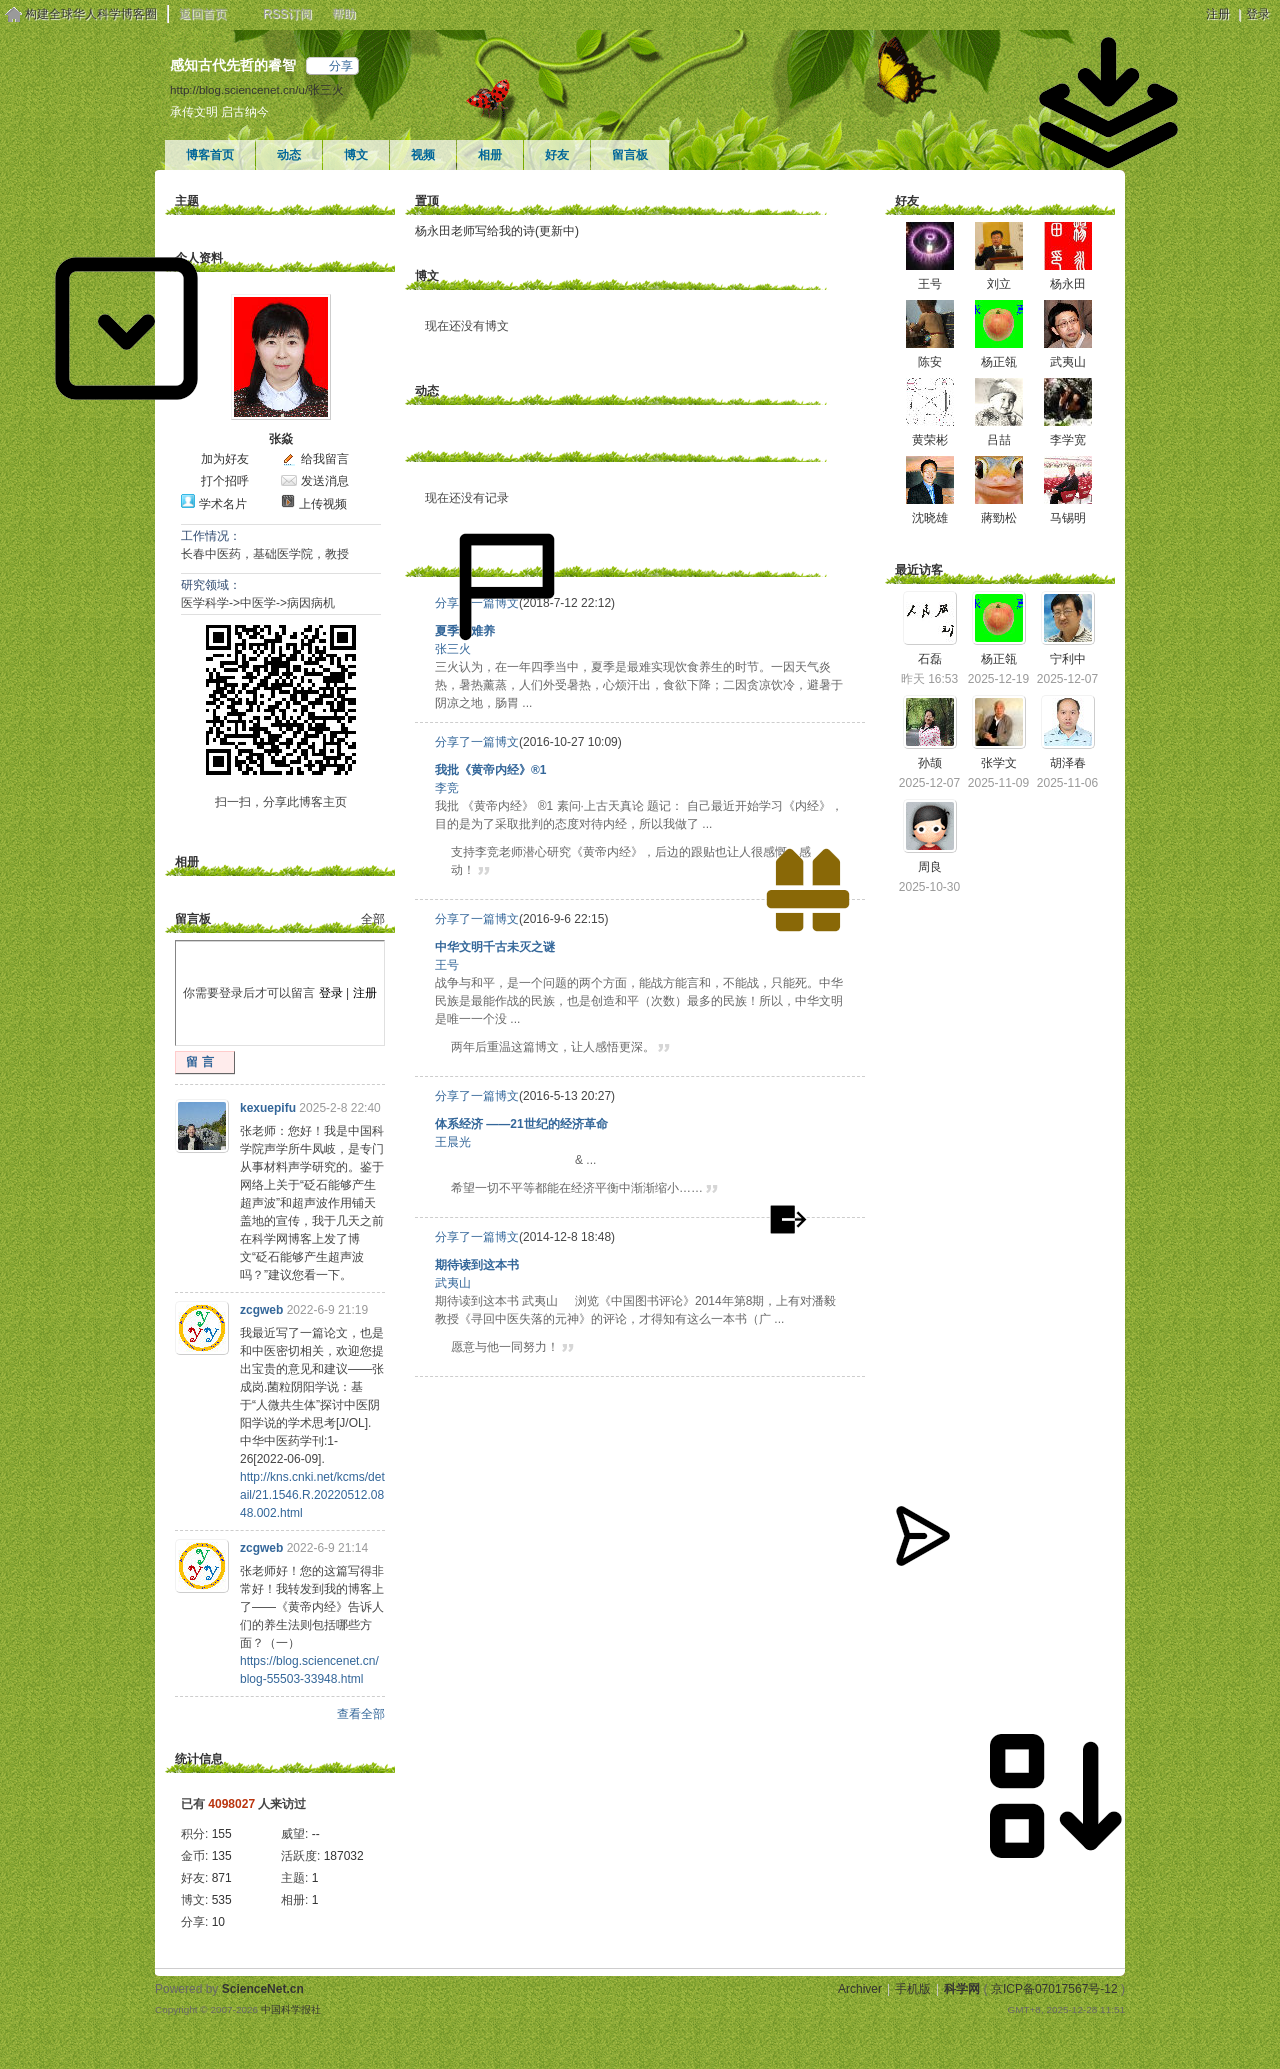 Image resolution: width=1280 pixels, height=2069 pixels. What do you see at coordinates (126, 328) in the screenshot?
I see `expand content or reveal more options` at bounding box center [126, 328].